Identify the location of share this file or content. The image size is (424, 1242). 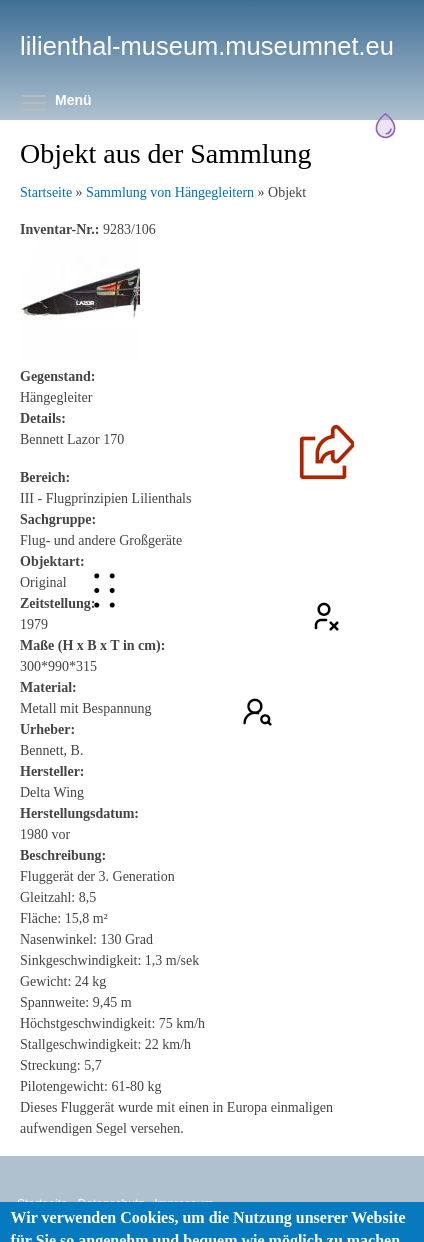
(327, 452).